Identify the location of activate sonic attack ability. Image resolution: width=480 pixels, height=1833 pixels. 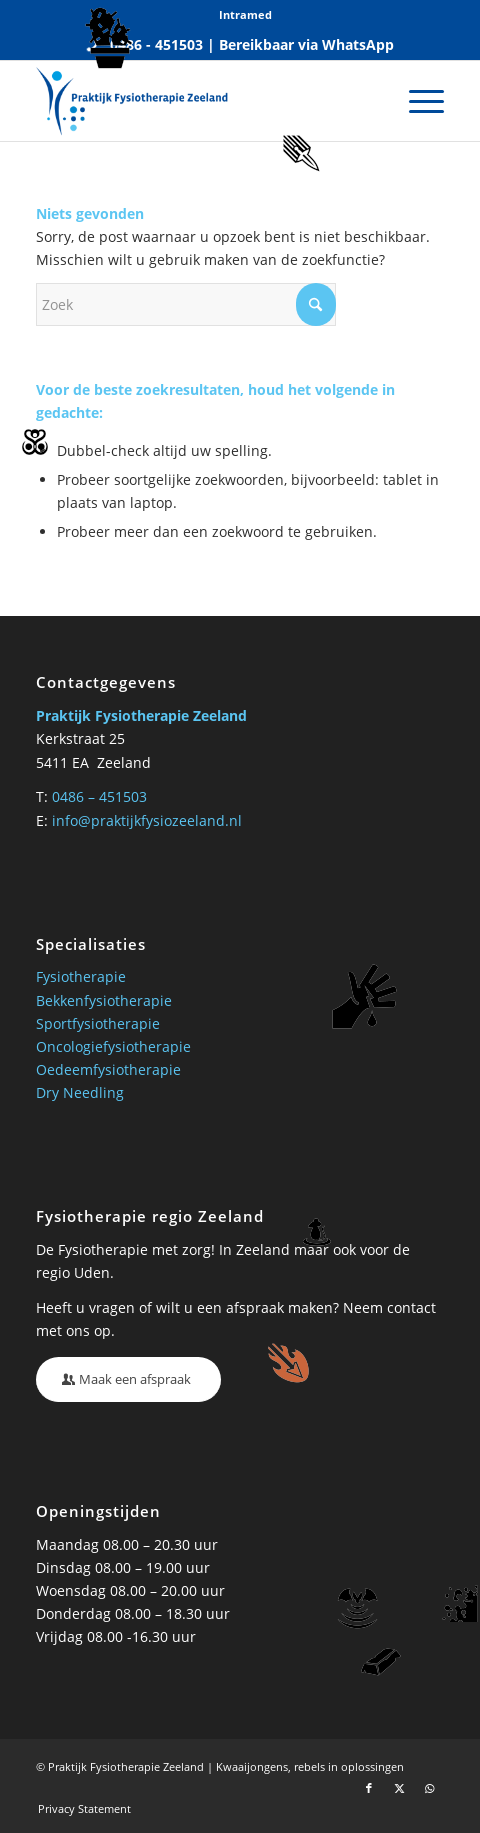
(357, 1608).